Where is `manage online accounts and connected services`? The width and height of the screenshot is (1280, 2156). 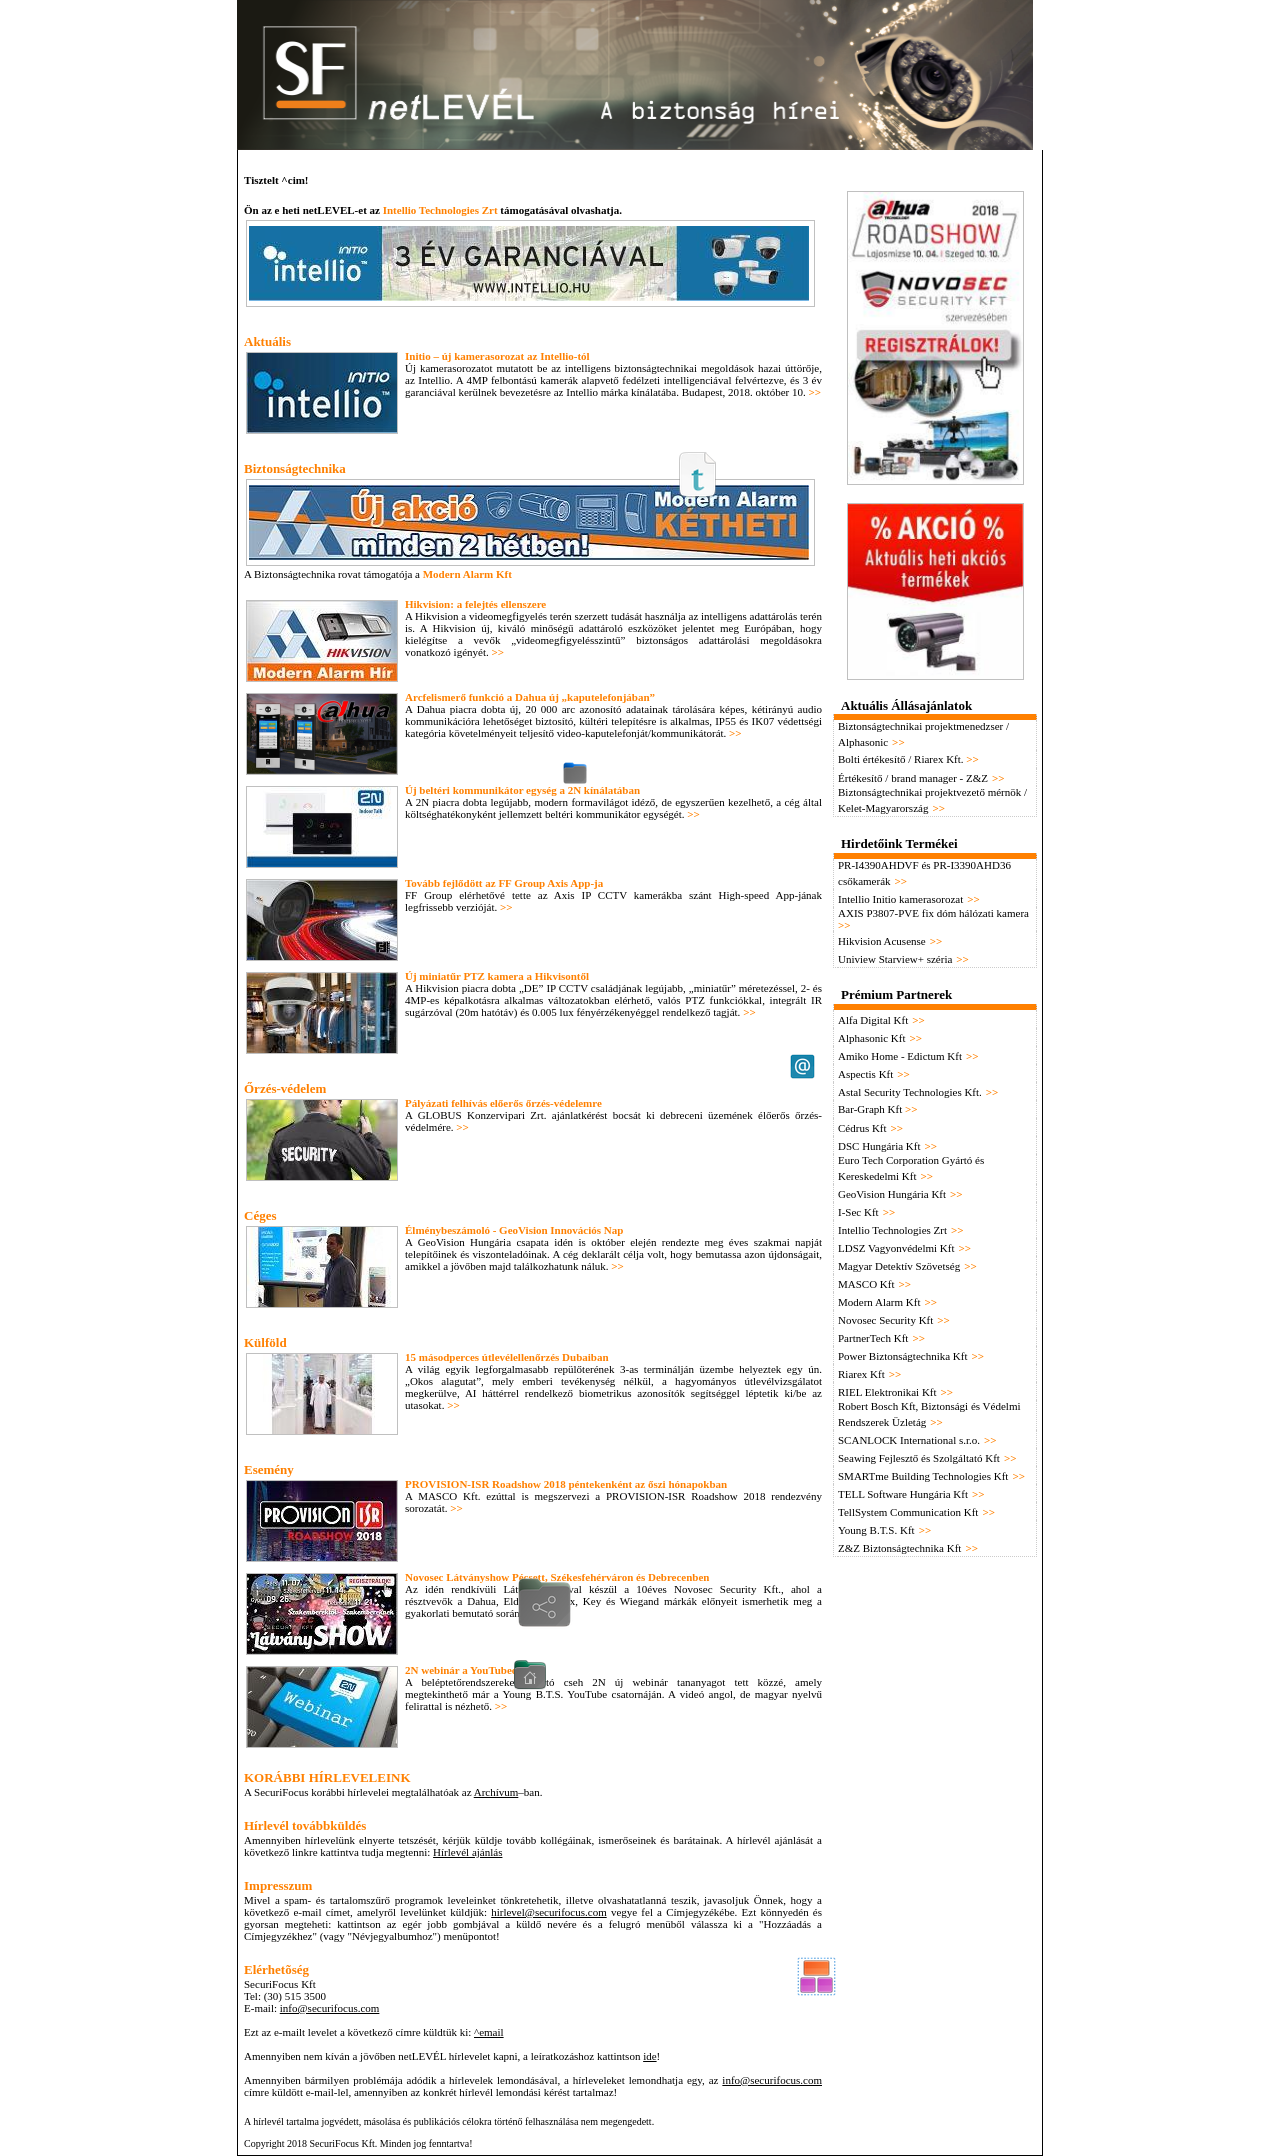
manage online accounts and connected services is located at coordinates (802, 1066).